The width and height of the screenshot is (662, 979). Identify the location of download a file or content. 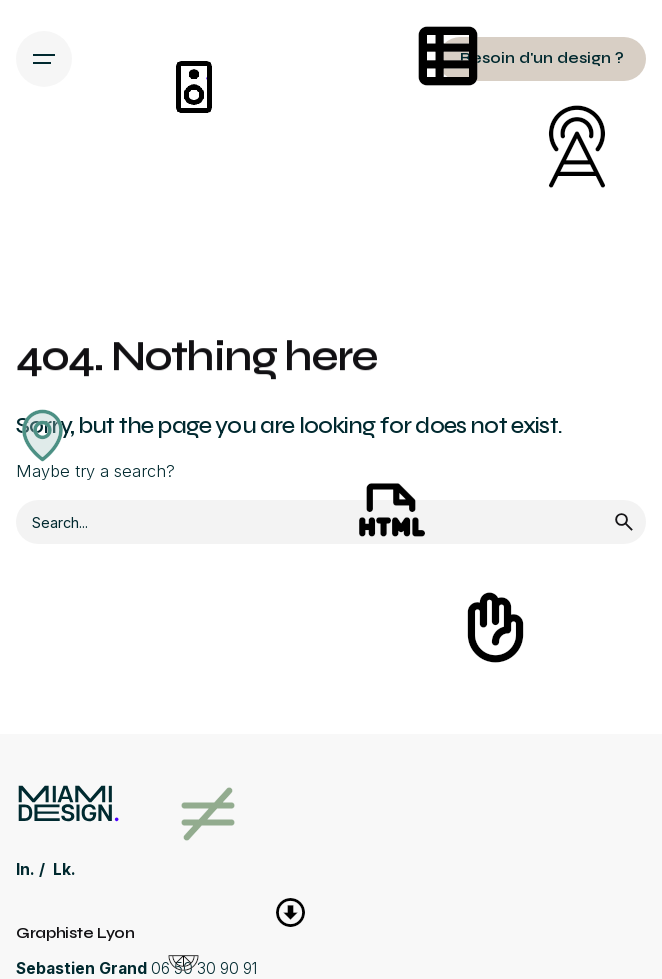
(290, 912).